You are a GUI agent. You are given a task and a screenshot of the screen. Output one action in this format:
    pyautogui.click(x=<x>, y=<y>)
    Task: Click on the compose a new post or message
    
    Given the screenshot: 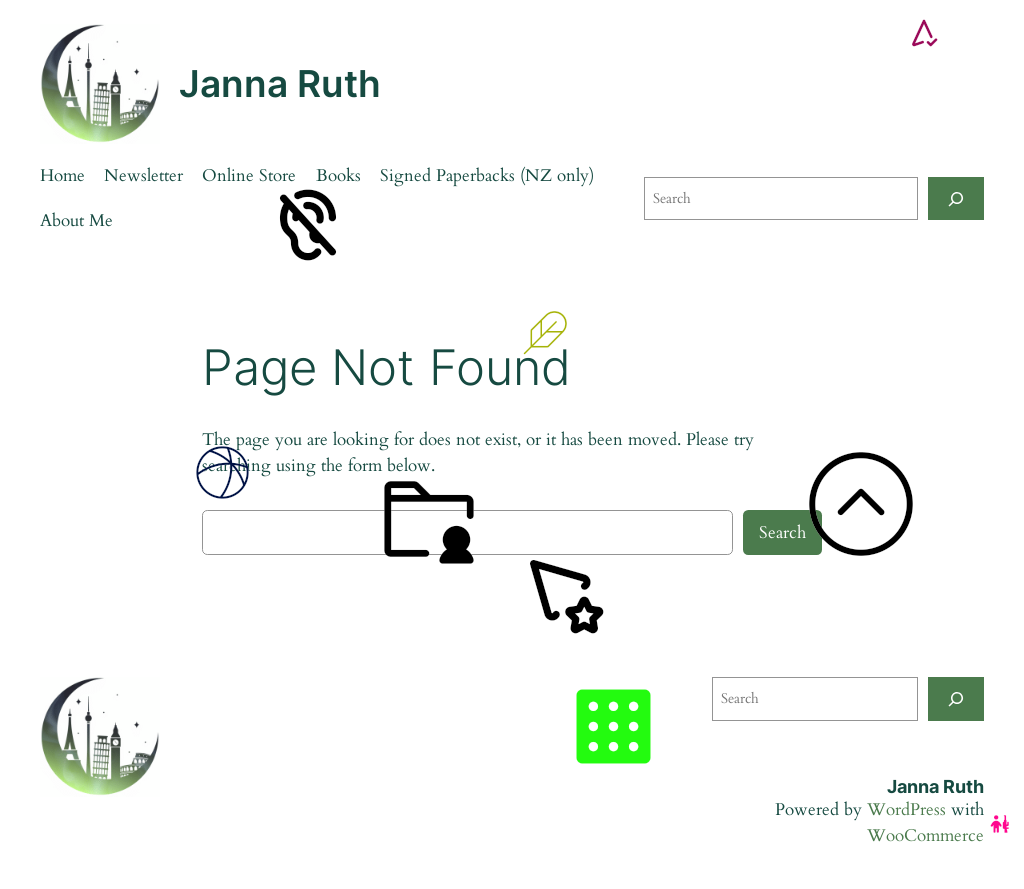 What is the action you would take?
    pyautogui.click(x=544, y=333)
    